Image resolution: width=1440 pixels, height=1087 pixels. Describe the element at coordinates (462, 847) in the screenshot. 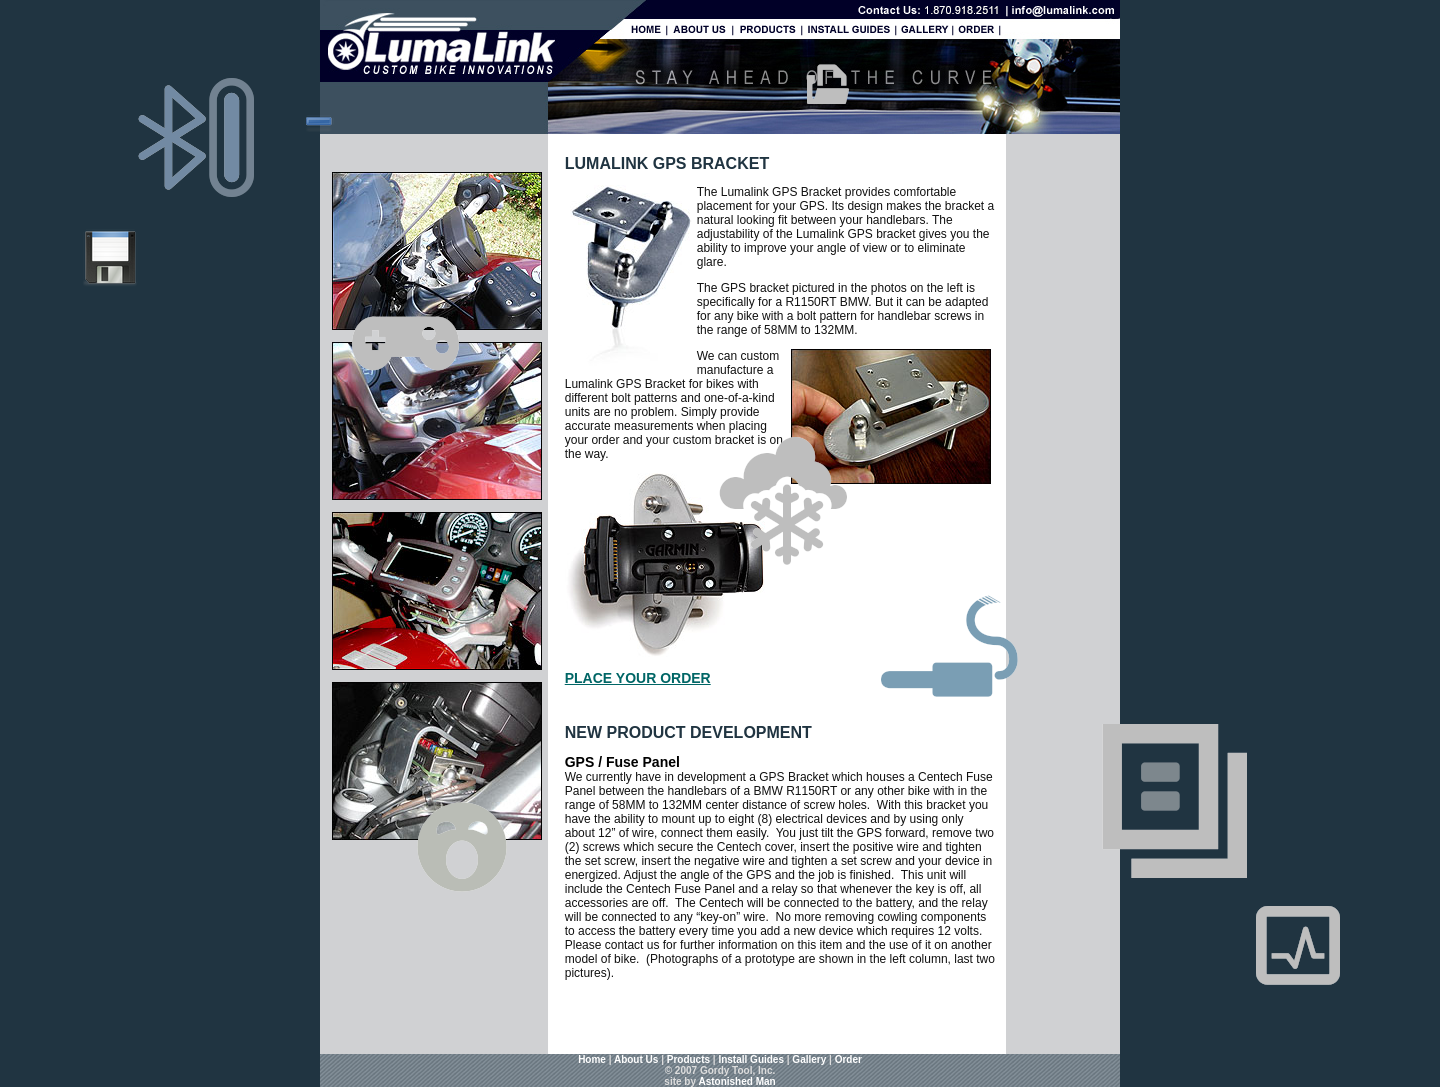

I see `indicates user is tired or bored` at that location.